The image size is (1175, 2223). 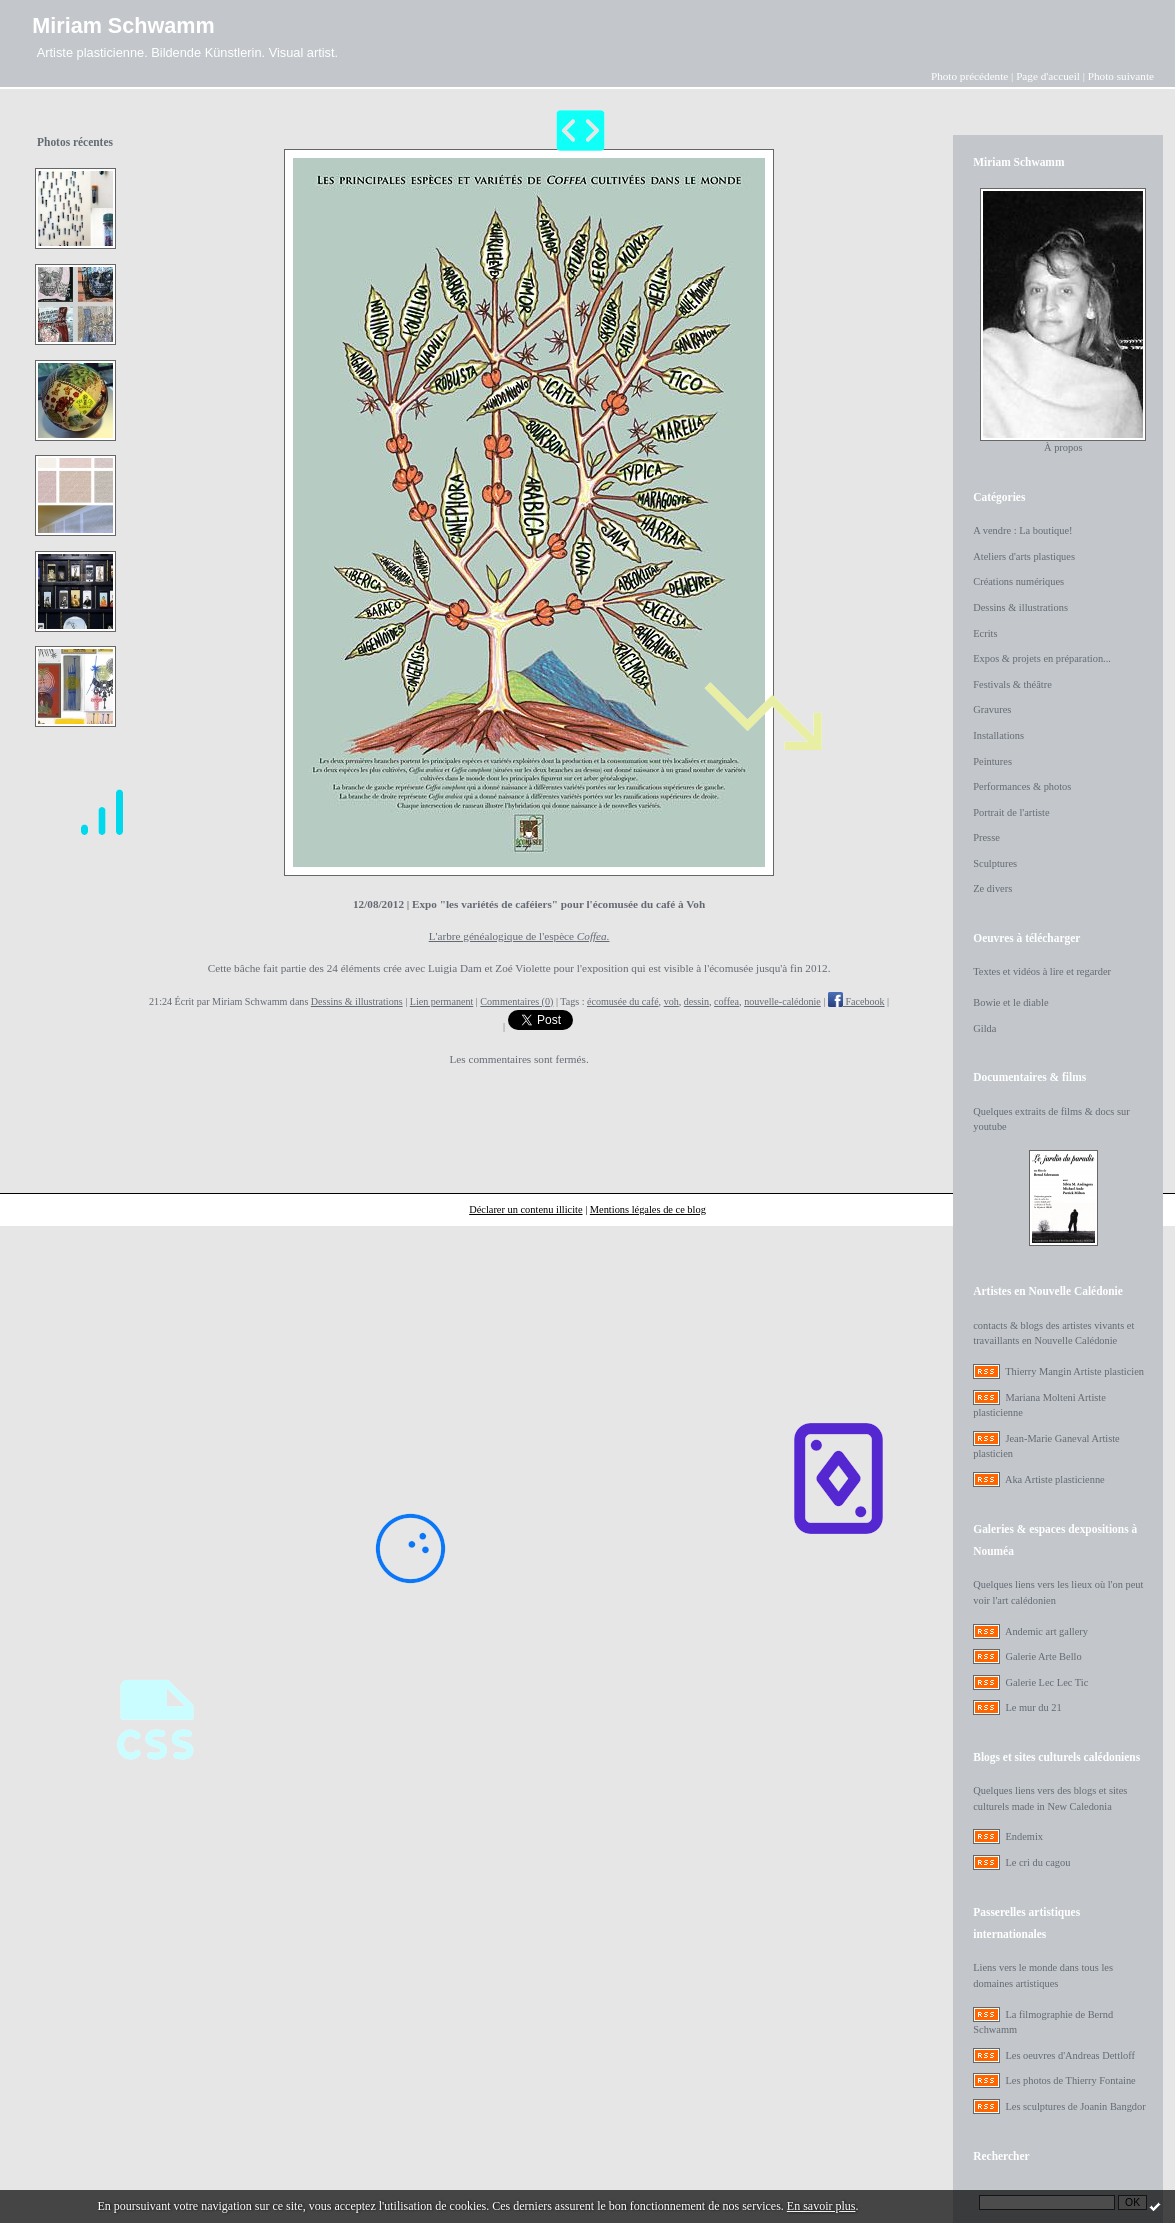 What do you see at coordinates (580, 130) in the screenshot?
I see `view or edit source code` at bounding box center [580, 130].